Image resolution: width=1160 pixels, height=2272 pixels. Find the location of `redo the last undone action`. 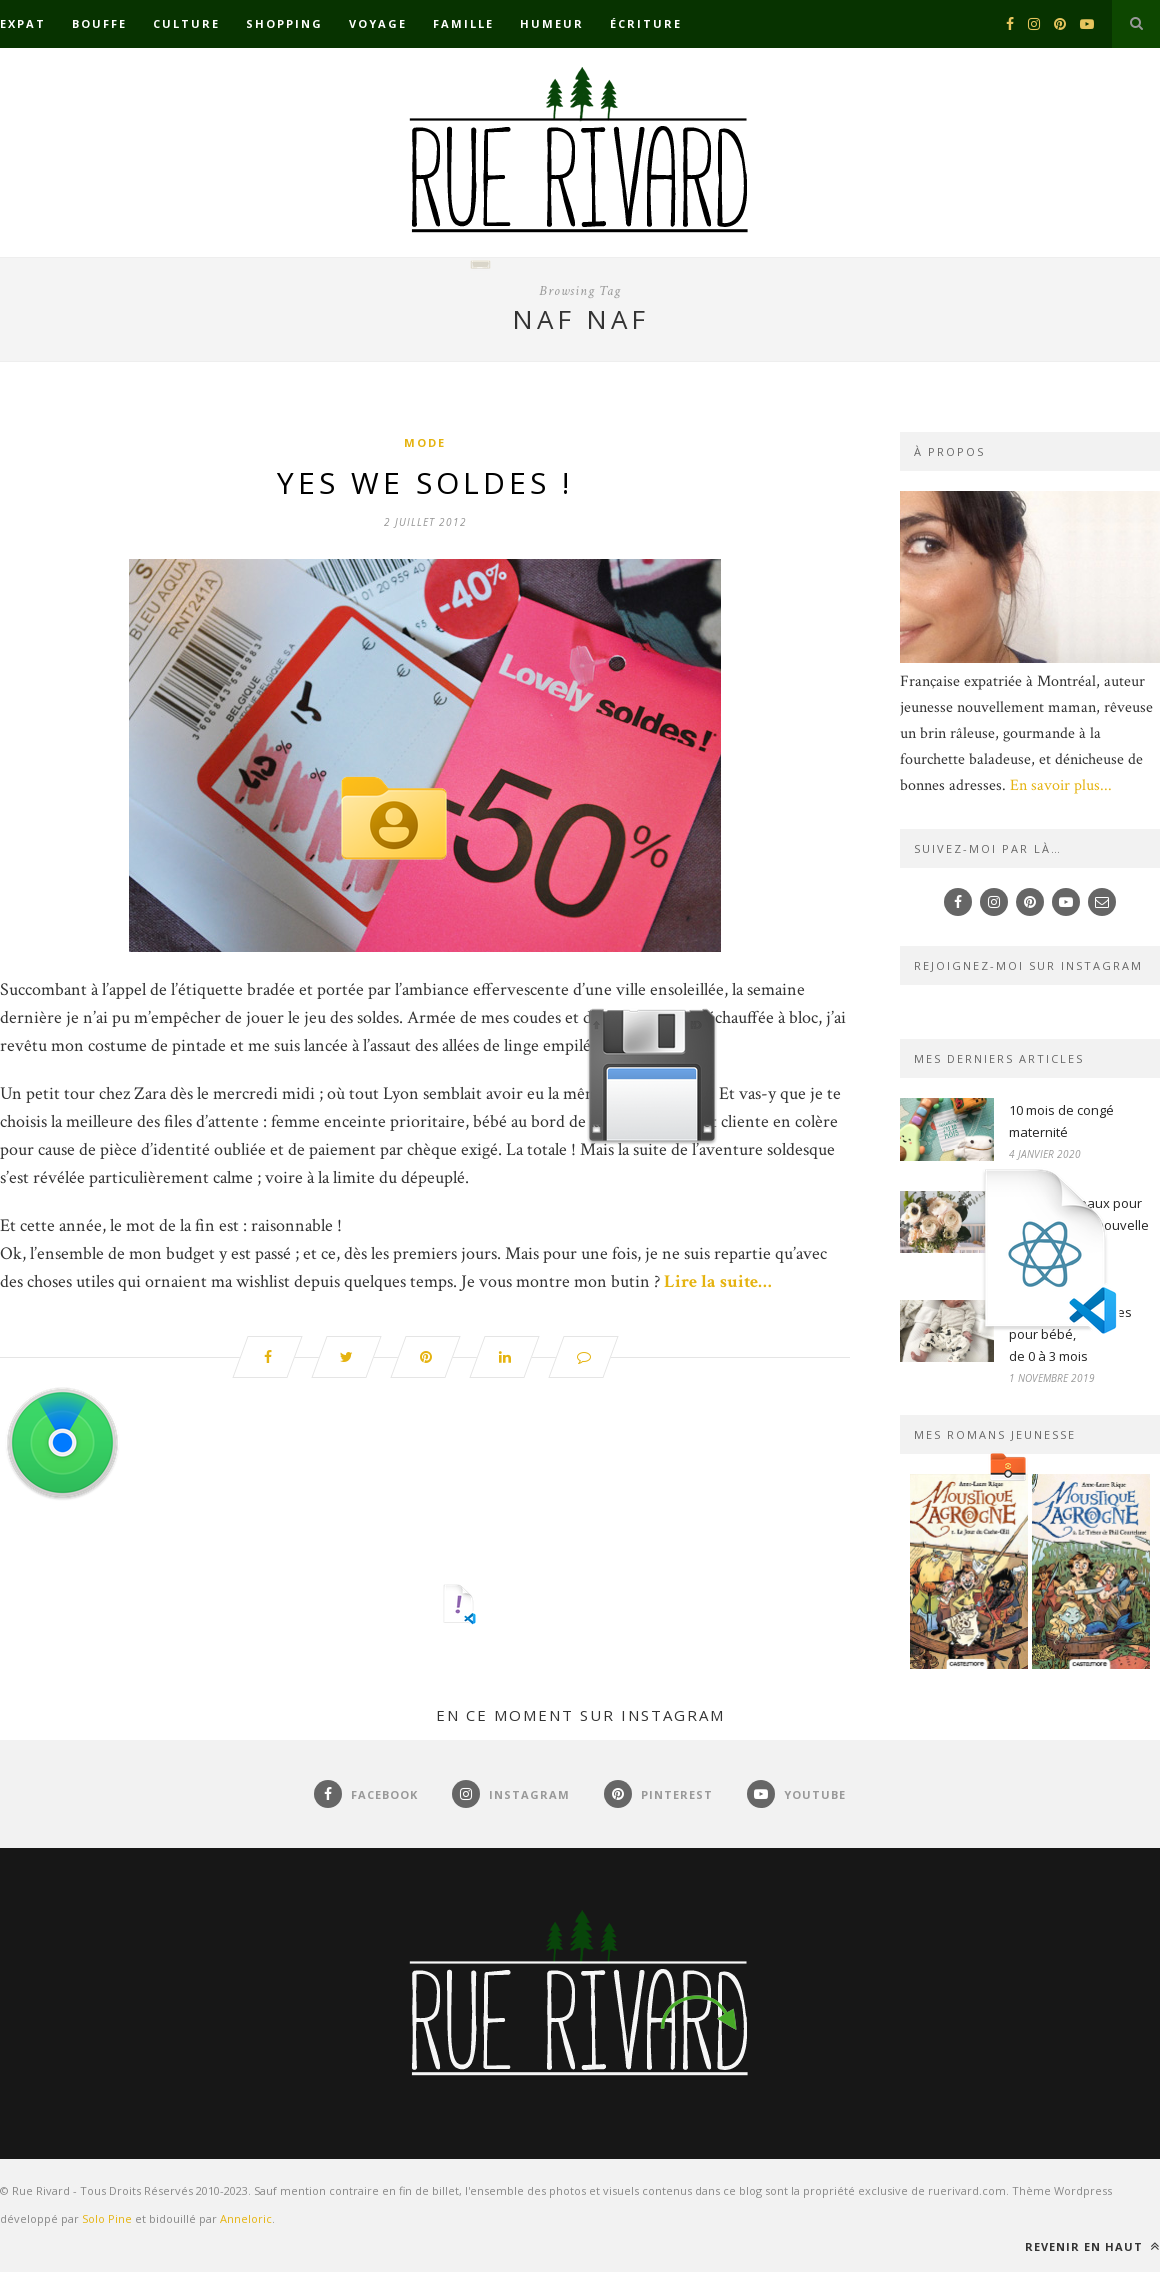

redo the last undone action is located at coordinates (699, 2012).